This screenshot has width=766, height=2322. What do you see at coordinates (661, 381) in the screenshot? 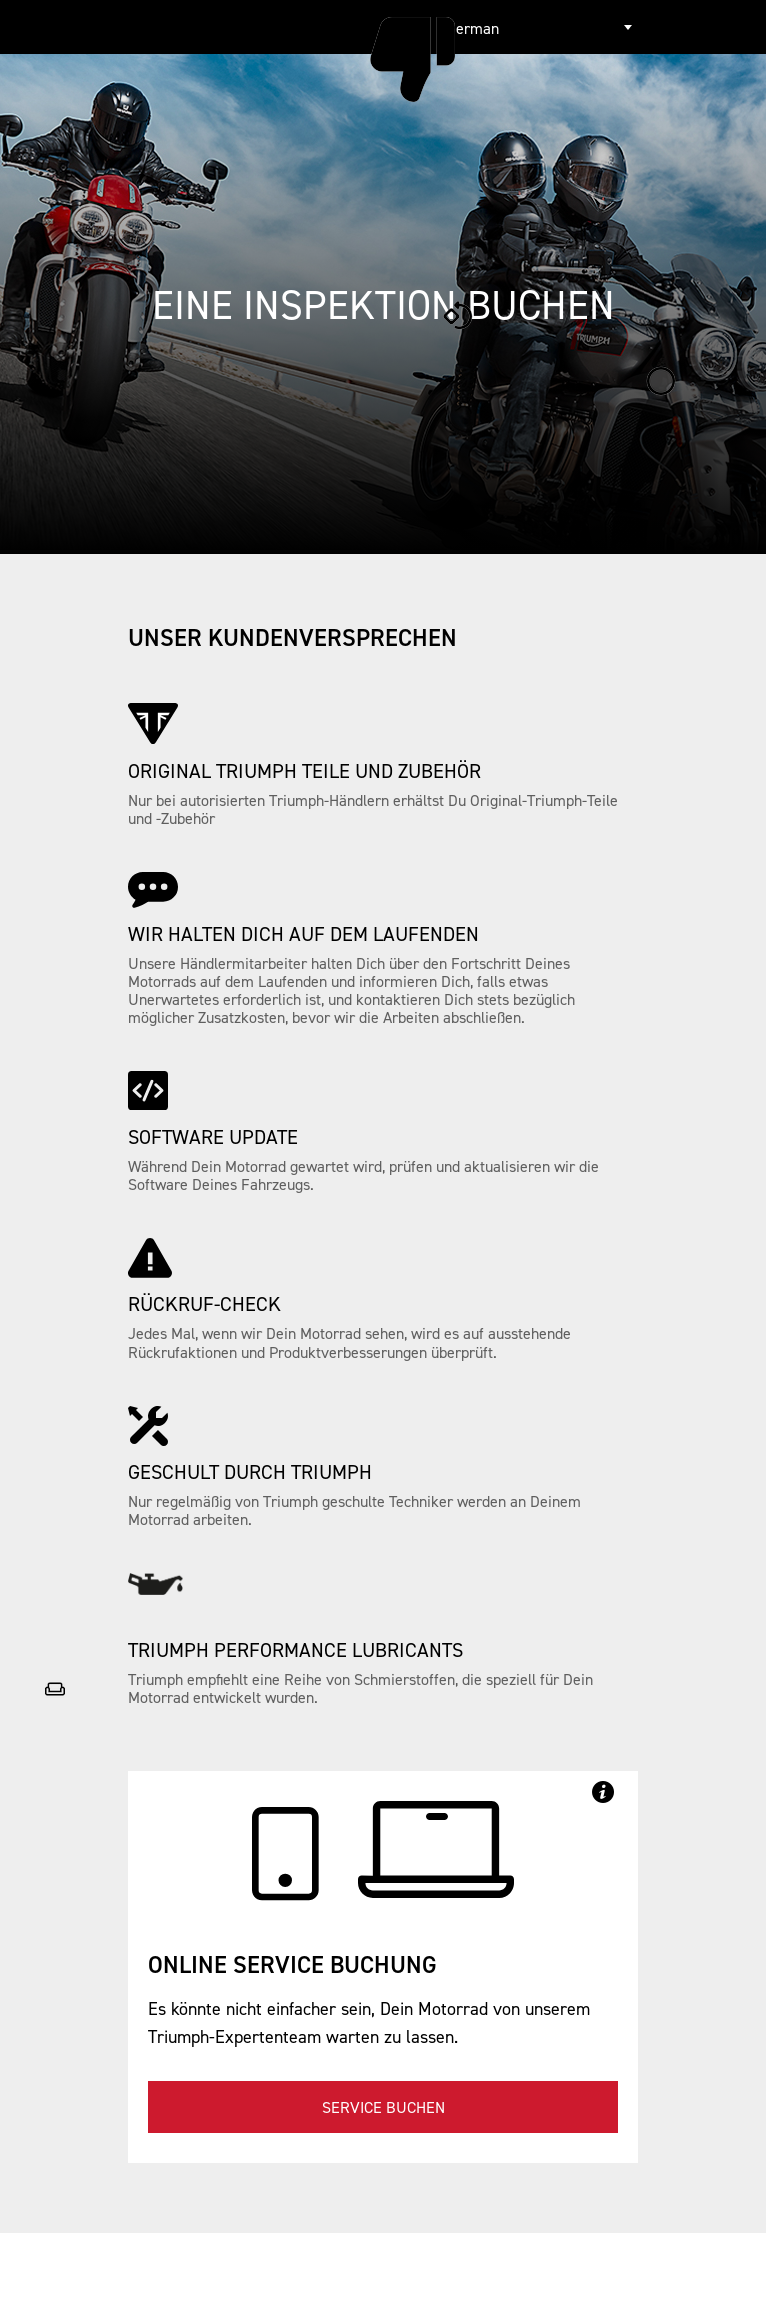
I see `indicates a filled or selected state` at bounding box center [661, 381].